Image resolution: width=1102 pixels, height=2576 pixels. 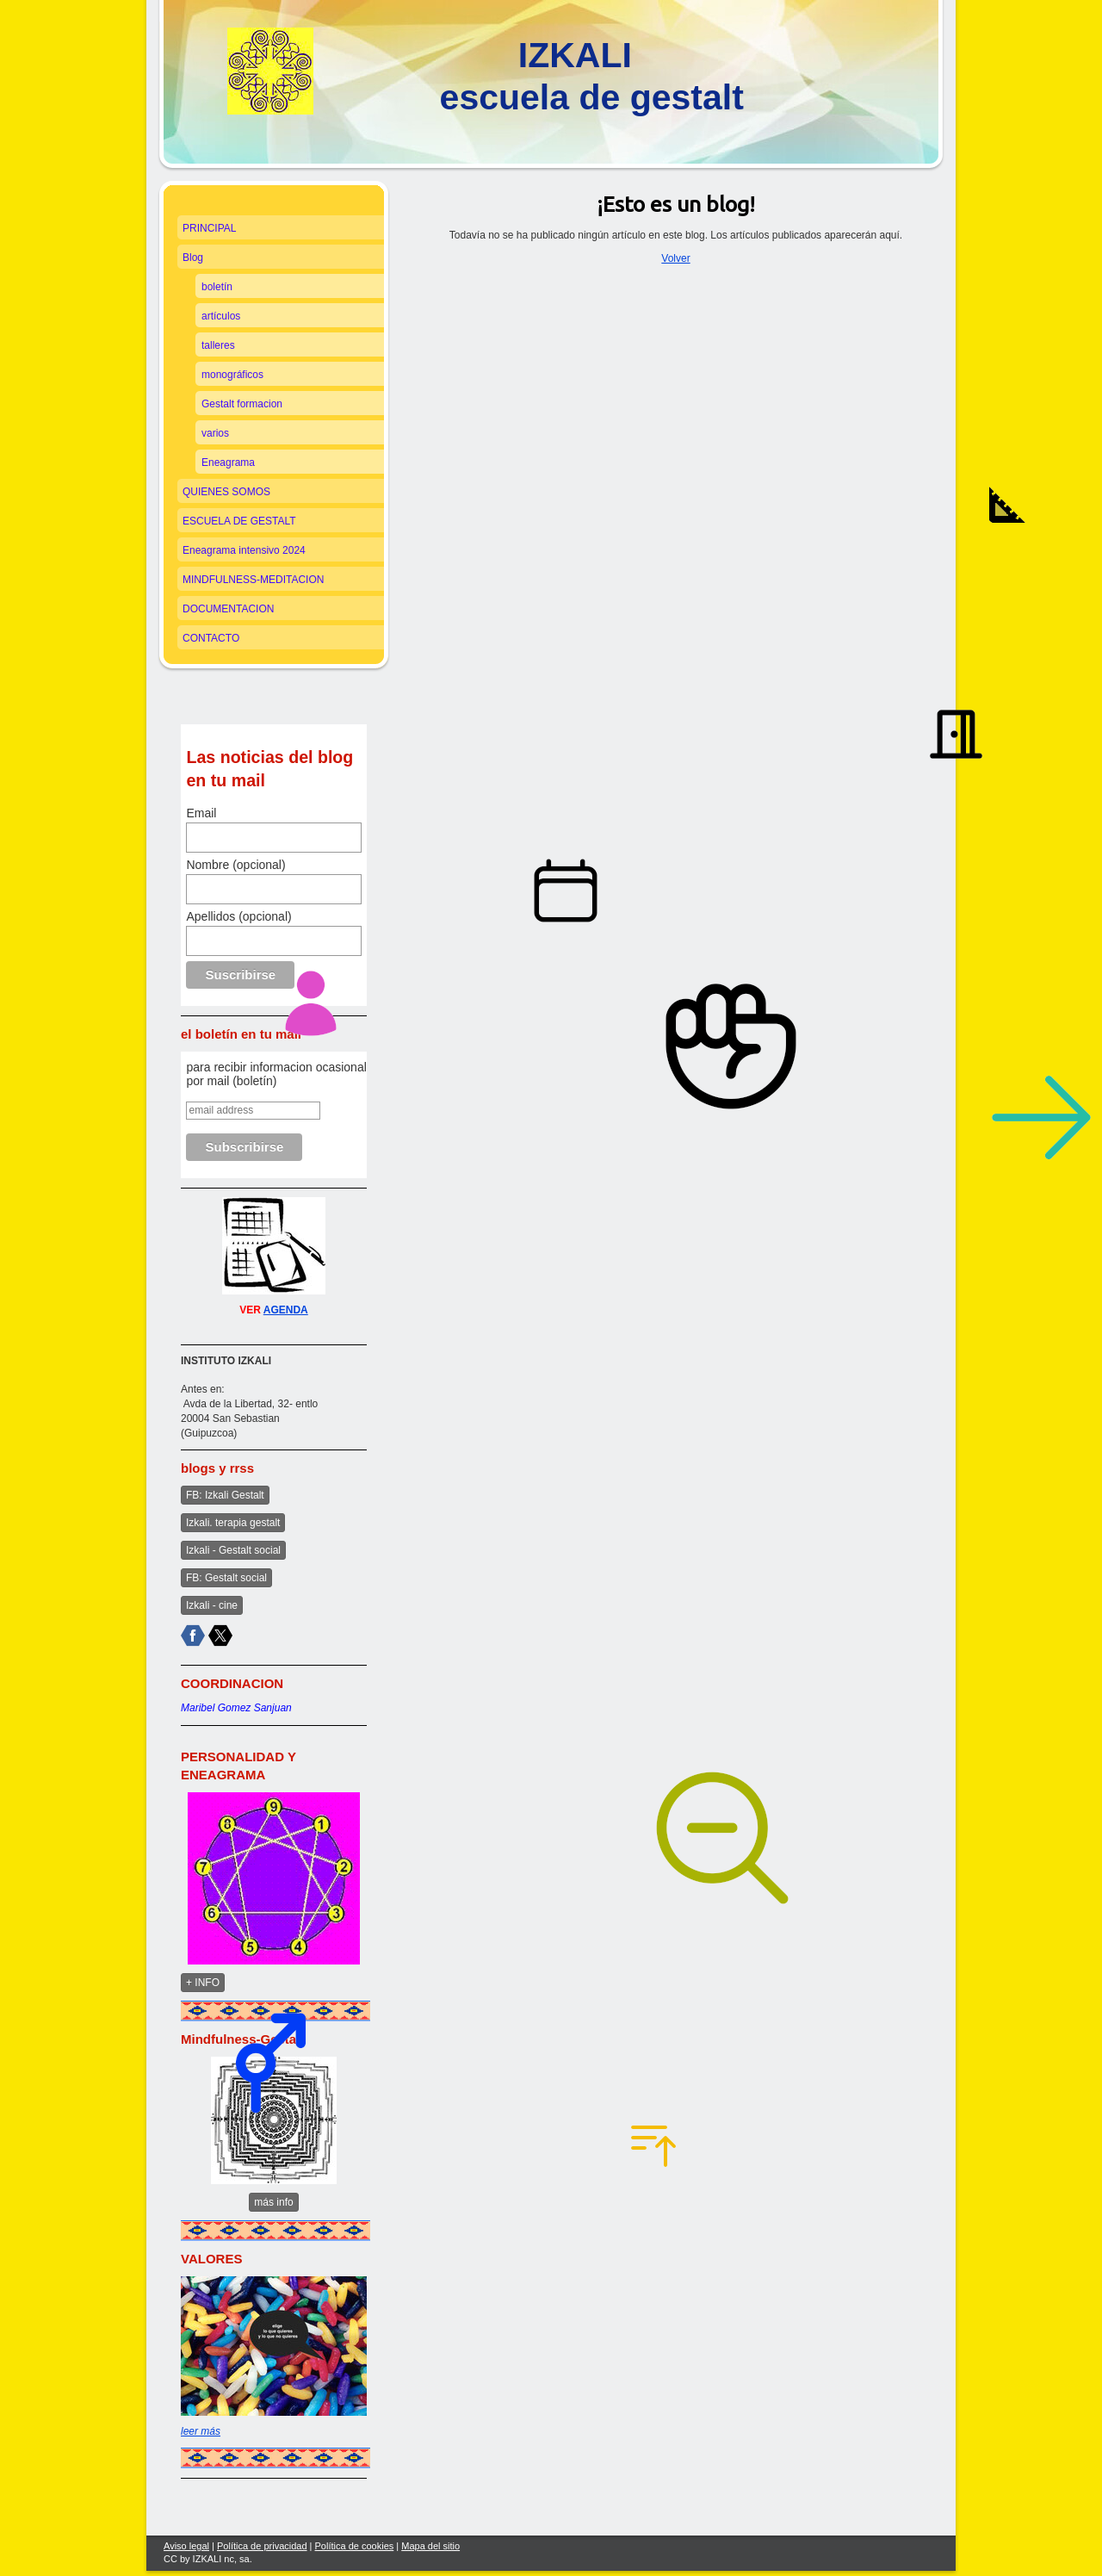 I want to click on view calendar or schedule, so click(x=566, y=891).